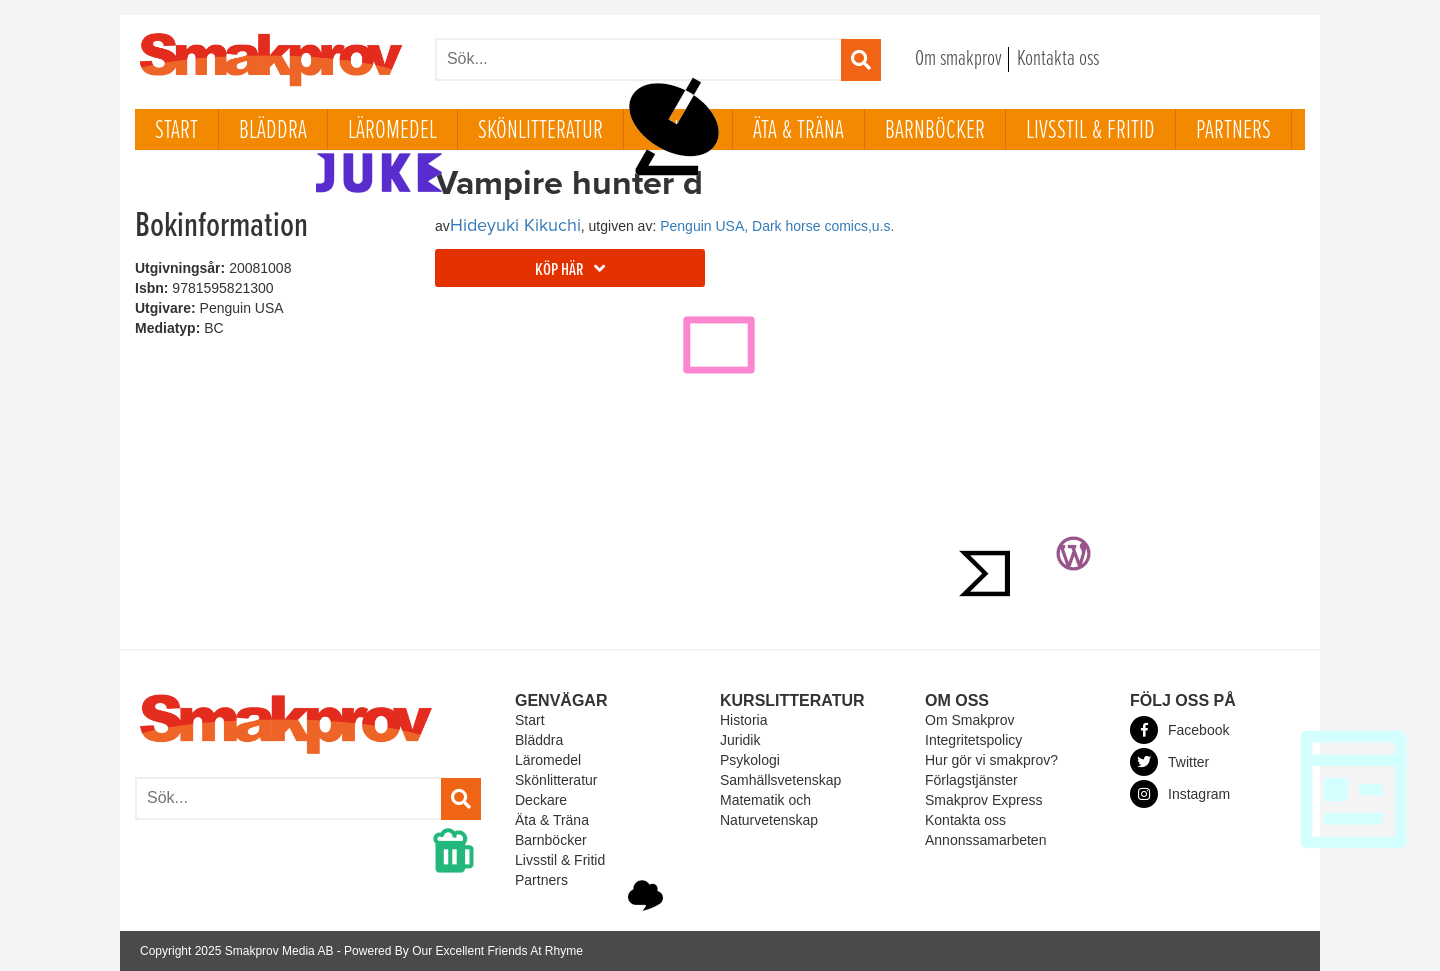  What do you see at coordinates (719, 345) in the screenshot?
I see `draw a rectangle shape` at bounding box center [719, 345].